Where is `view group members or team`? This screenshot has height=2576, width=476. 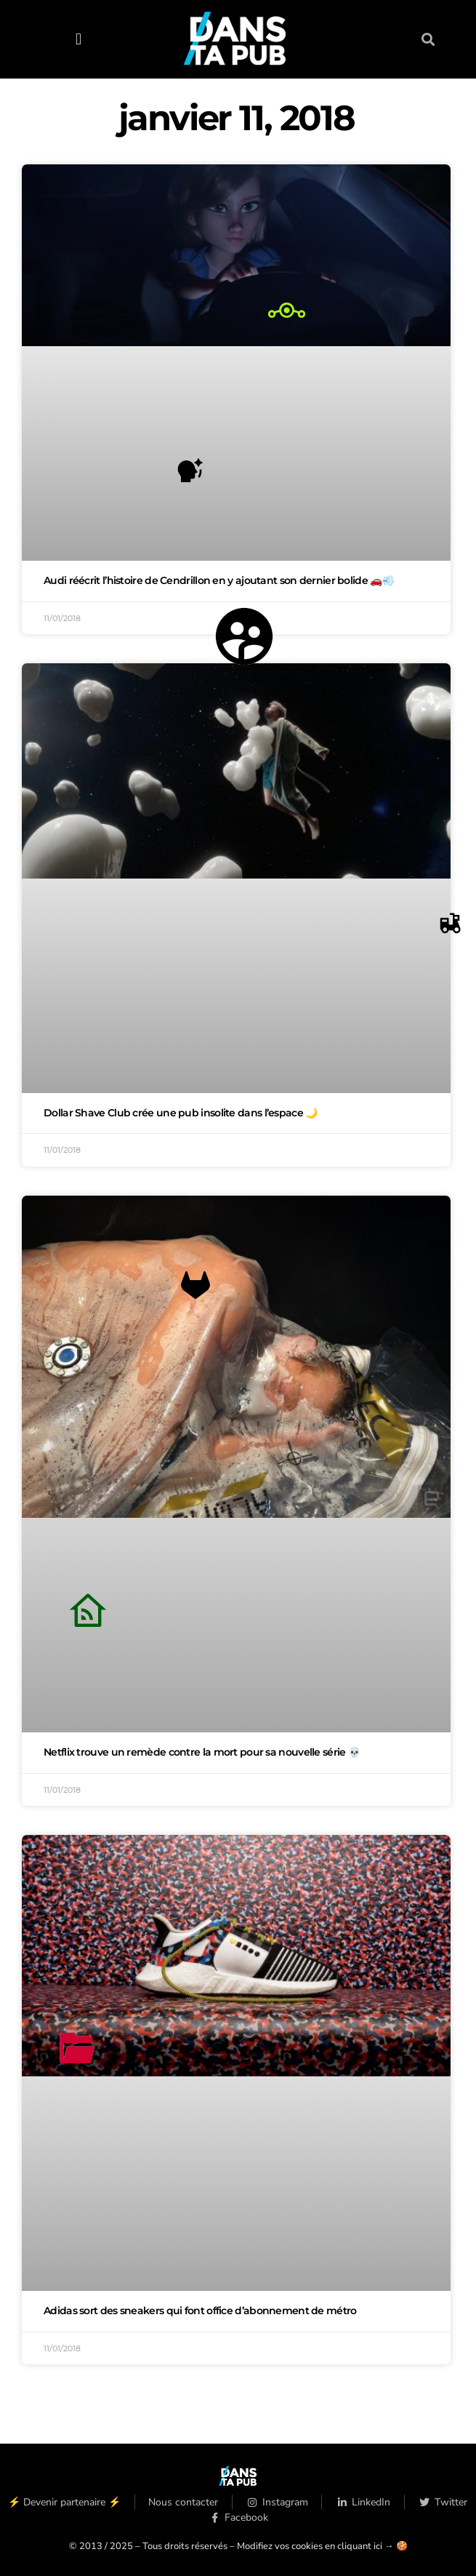
view group members or team is located at coordinates (244, 636).